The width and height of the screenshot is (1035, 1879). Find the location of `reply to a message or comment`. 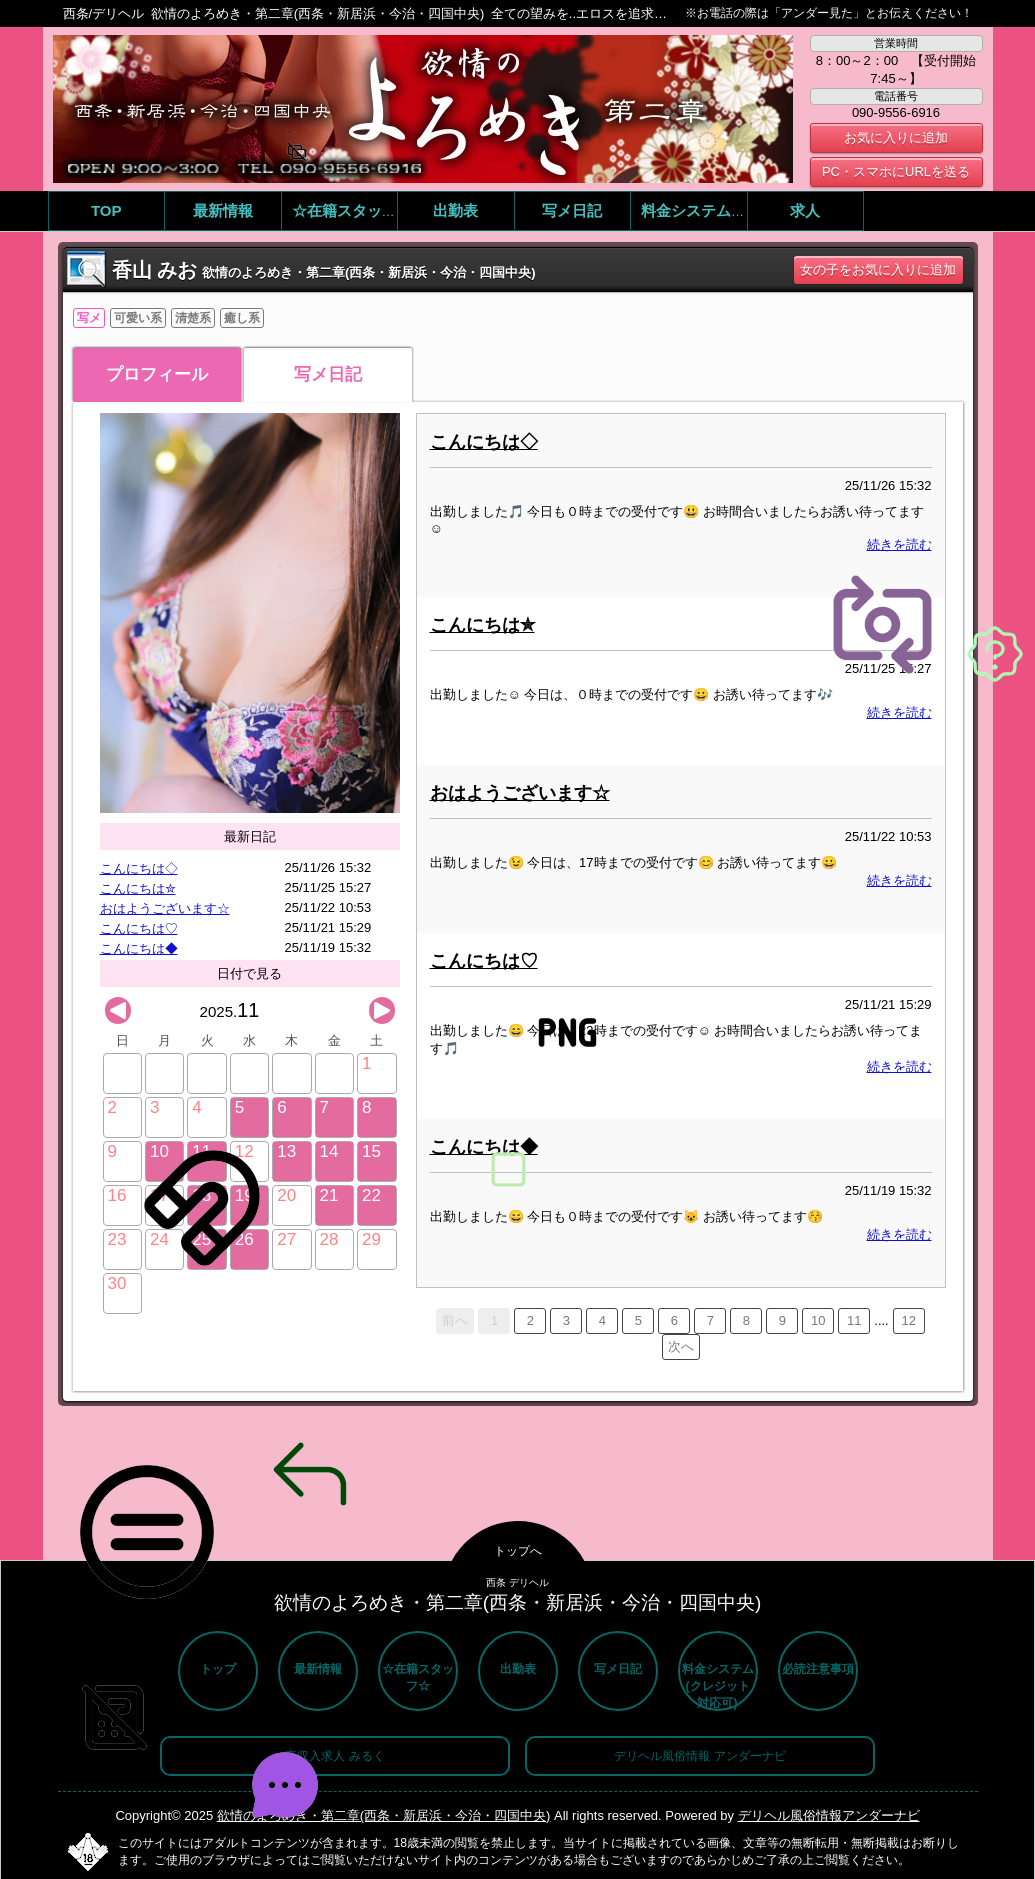

reply to a message or comment is located at coordinates (308, 1474).